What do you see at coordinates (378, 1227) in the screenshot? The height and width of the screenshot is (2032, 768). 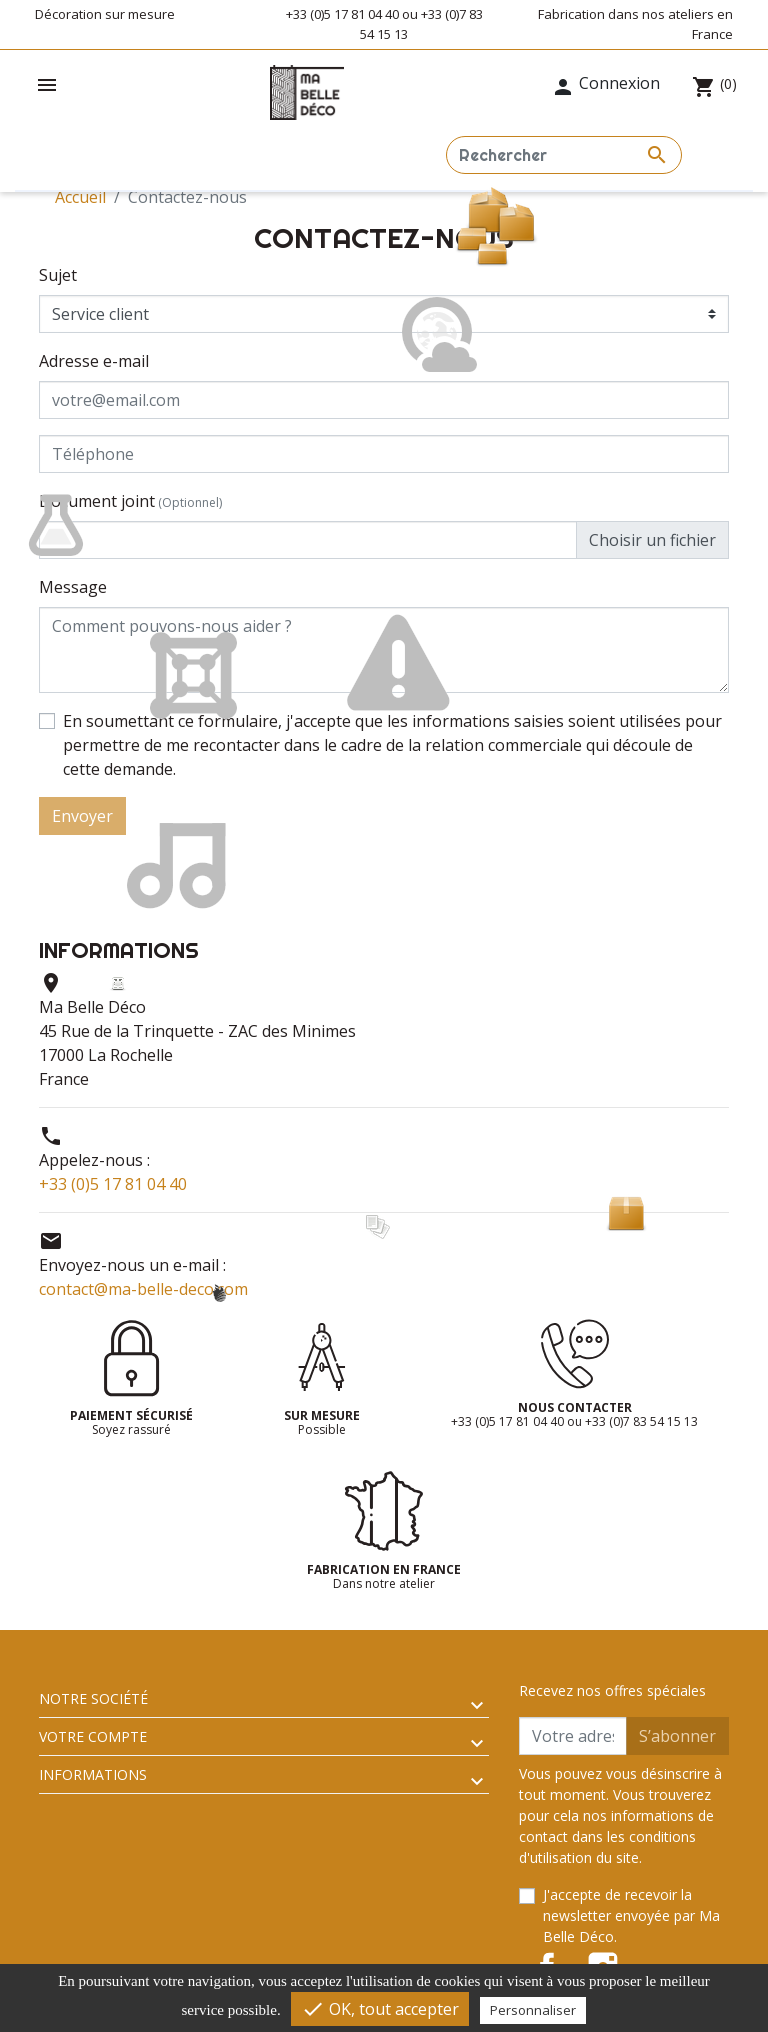 I see `access your documents folder` at bounding box center [378, 1227].